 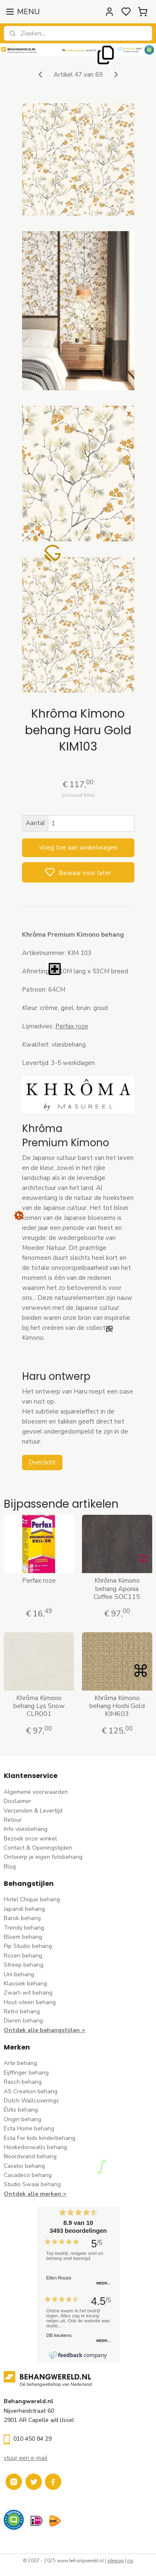 I want to click on execute a keyboard command shortcut, so click(x=141, y=1671).